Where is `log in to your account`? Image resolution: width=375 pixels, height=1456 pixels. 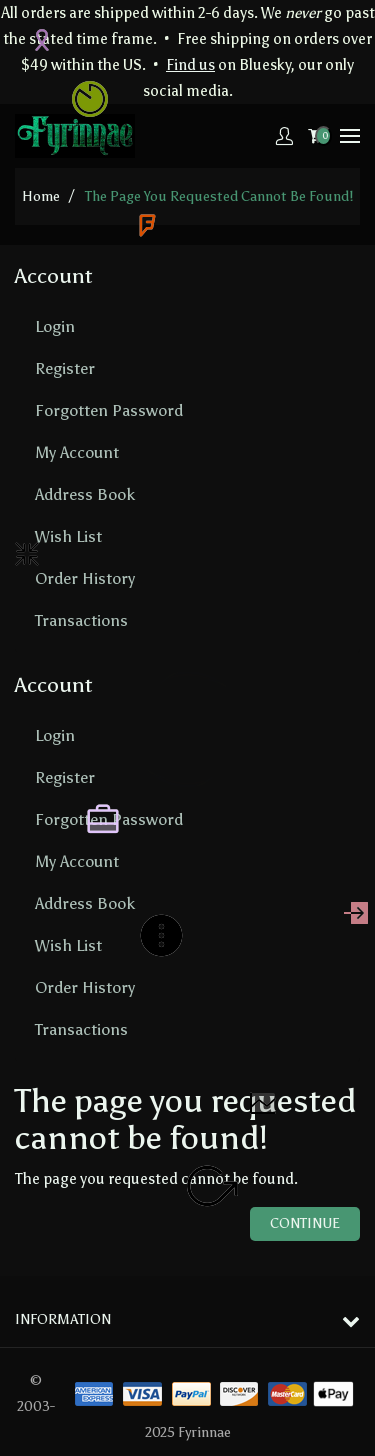
log in to your account is located at coordinates (356, 913).